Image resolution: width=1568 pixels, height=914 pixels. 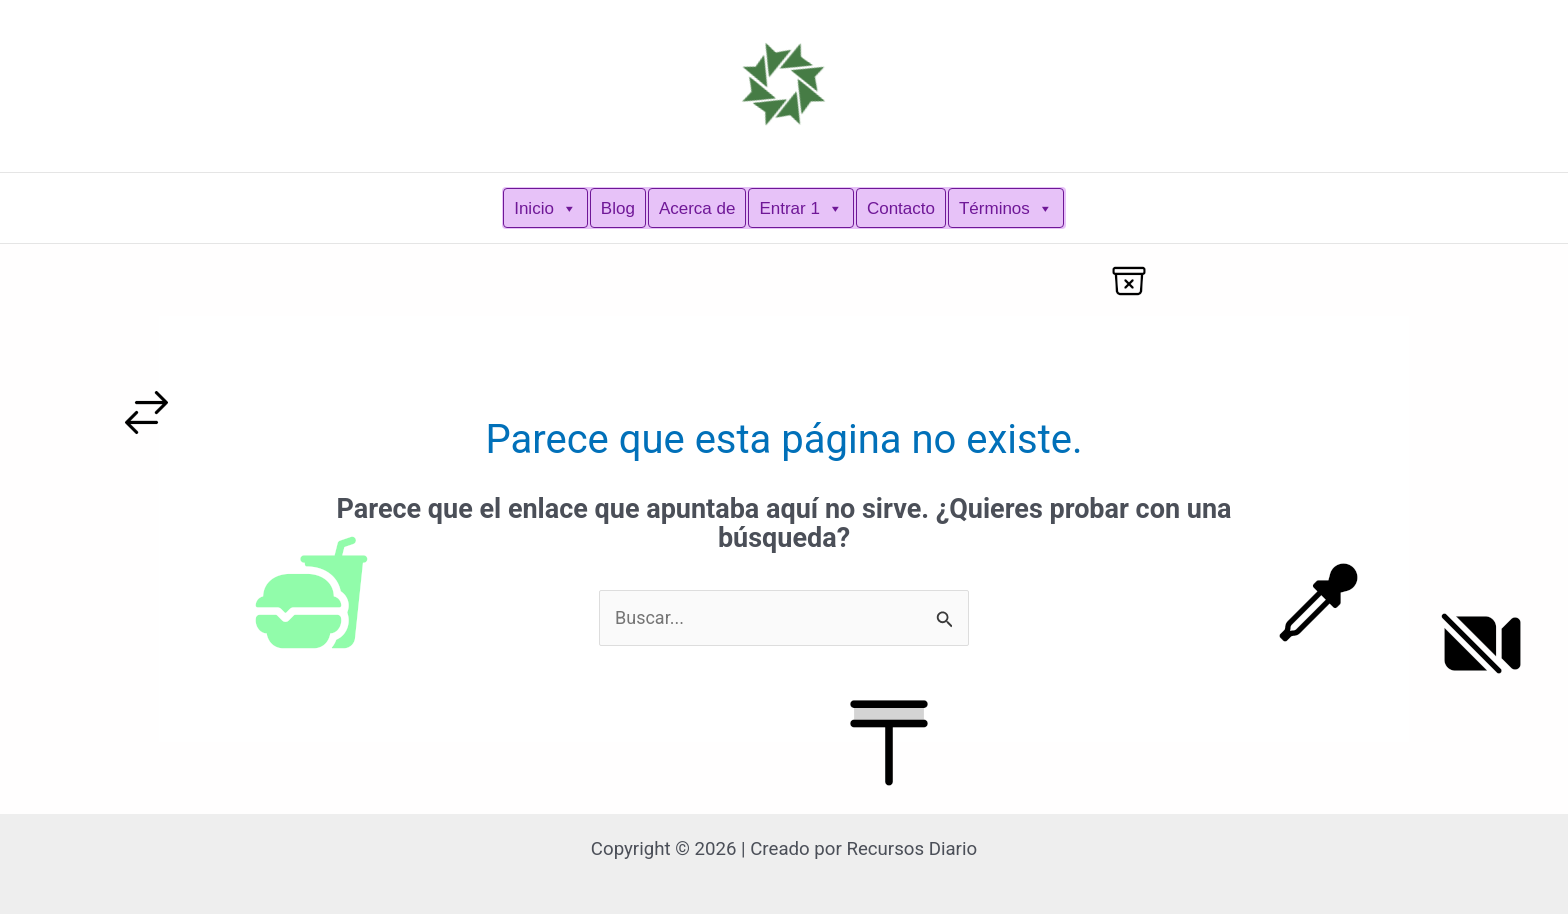 I want to click on remove item from archive, so click(x=1129, y=281).